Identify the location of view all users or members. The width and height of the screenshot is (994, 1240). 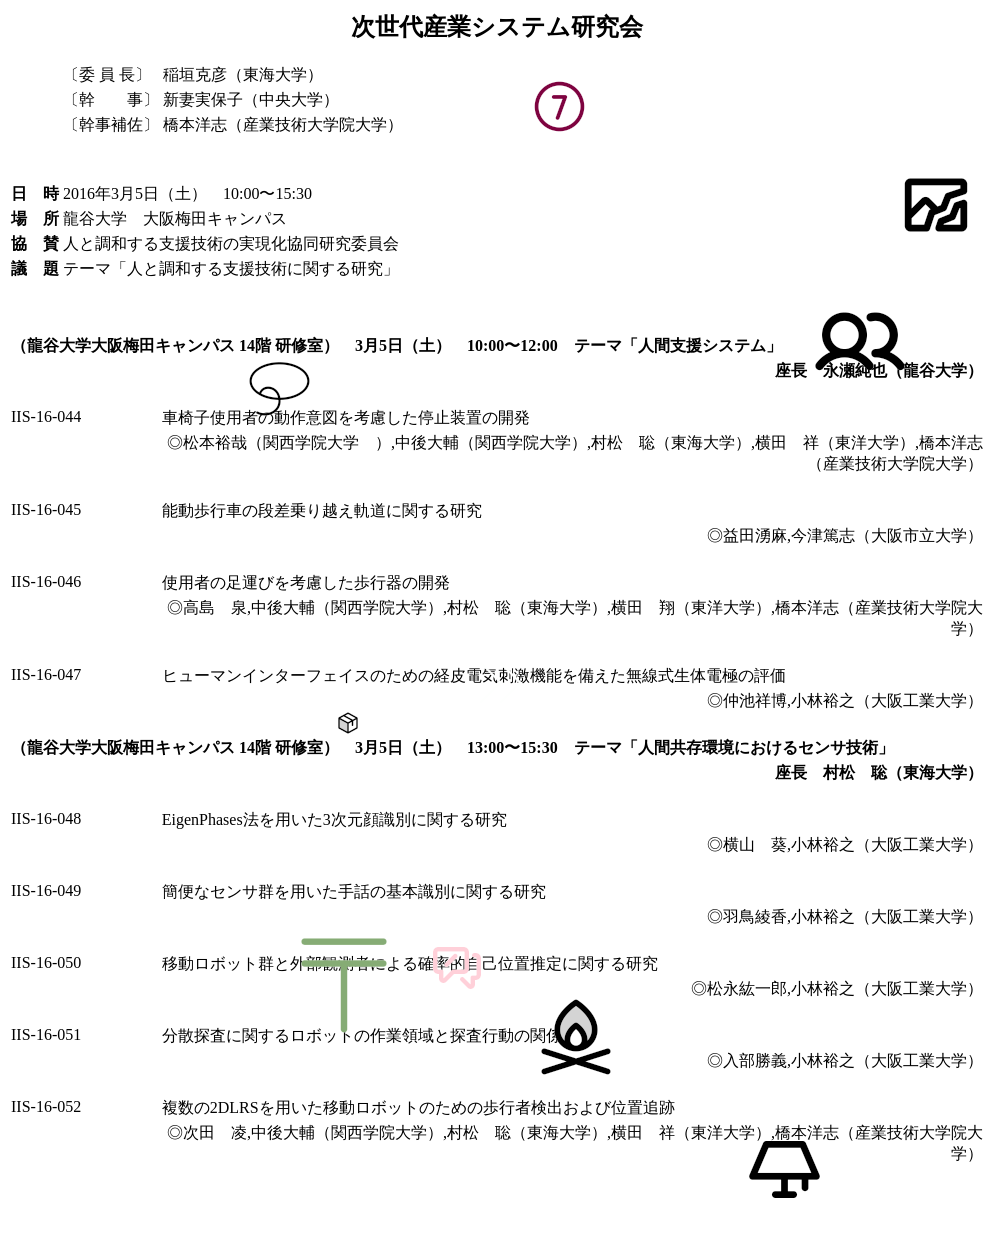
(860, 342).